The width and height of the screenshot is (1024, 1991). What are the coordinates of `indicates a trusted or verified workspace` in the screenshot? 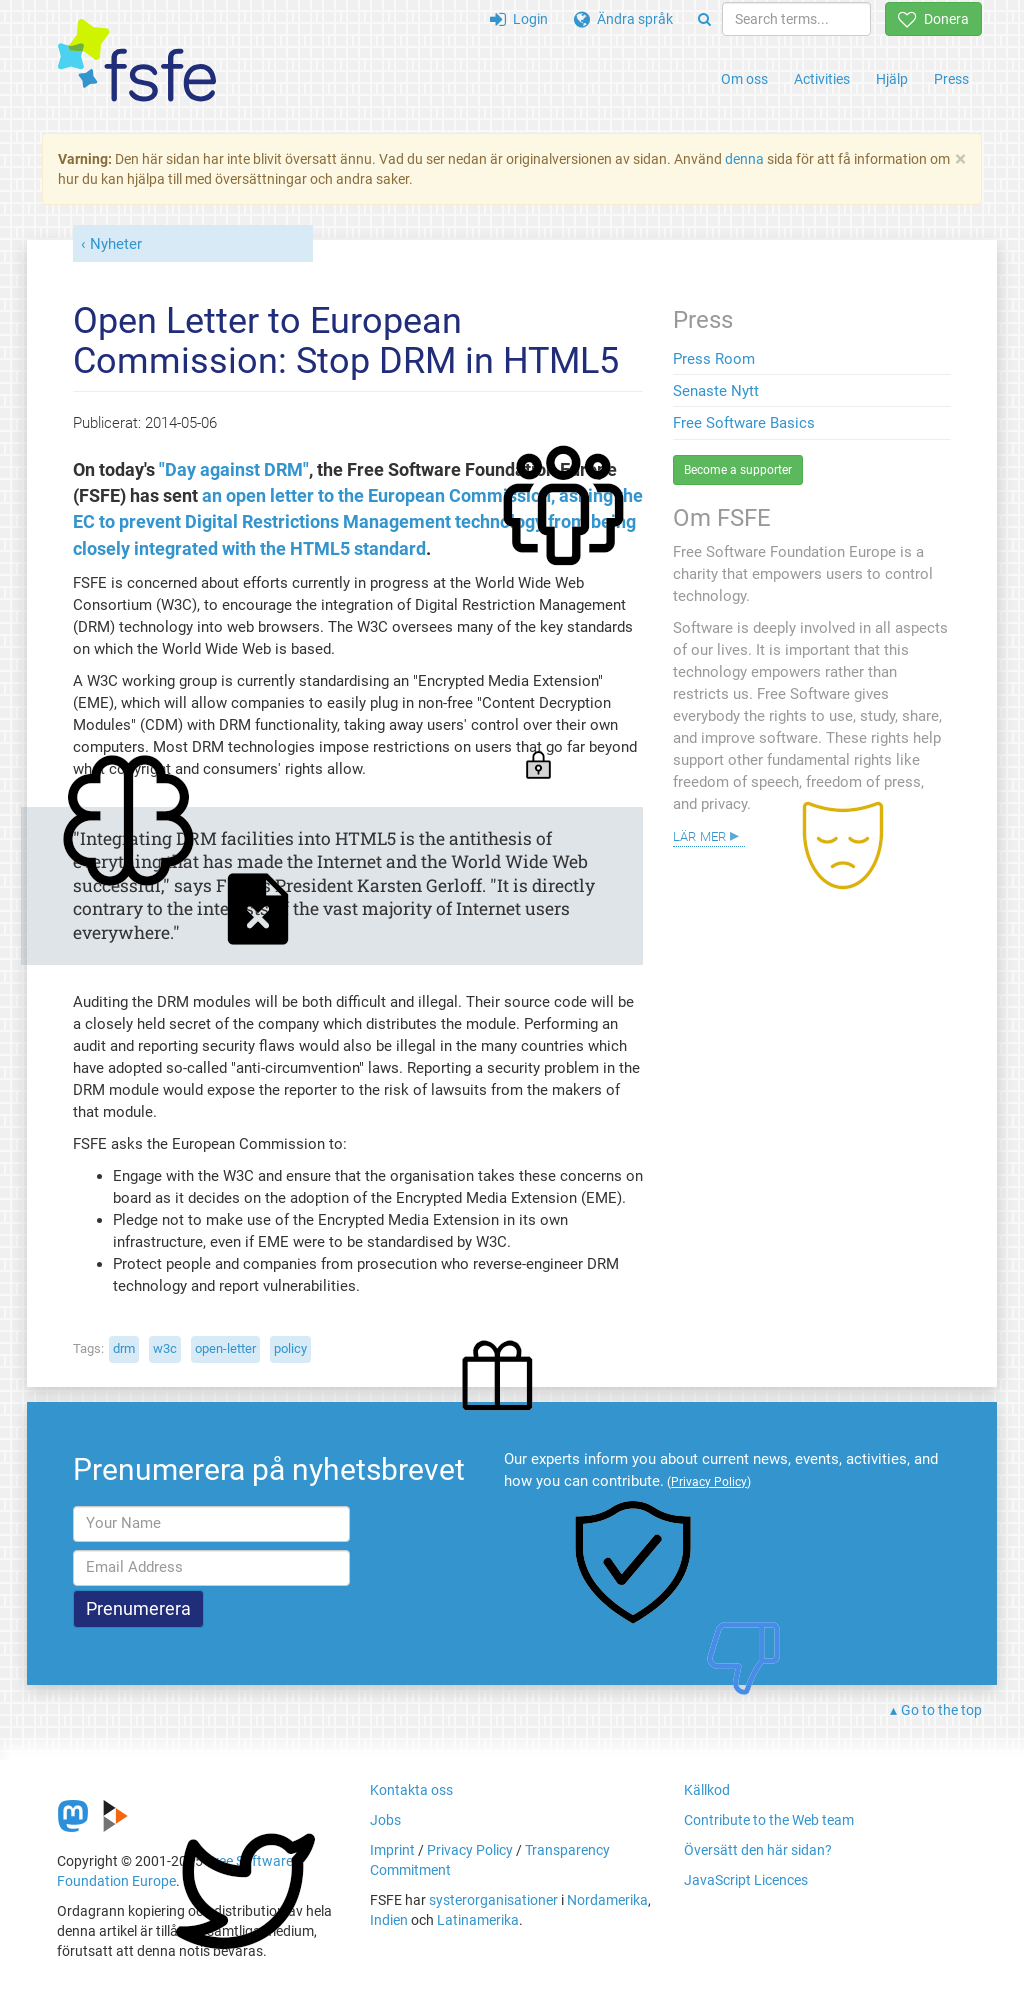 It's located at (632, 1562).